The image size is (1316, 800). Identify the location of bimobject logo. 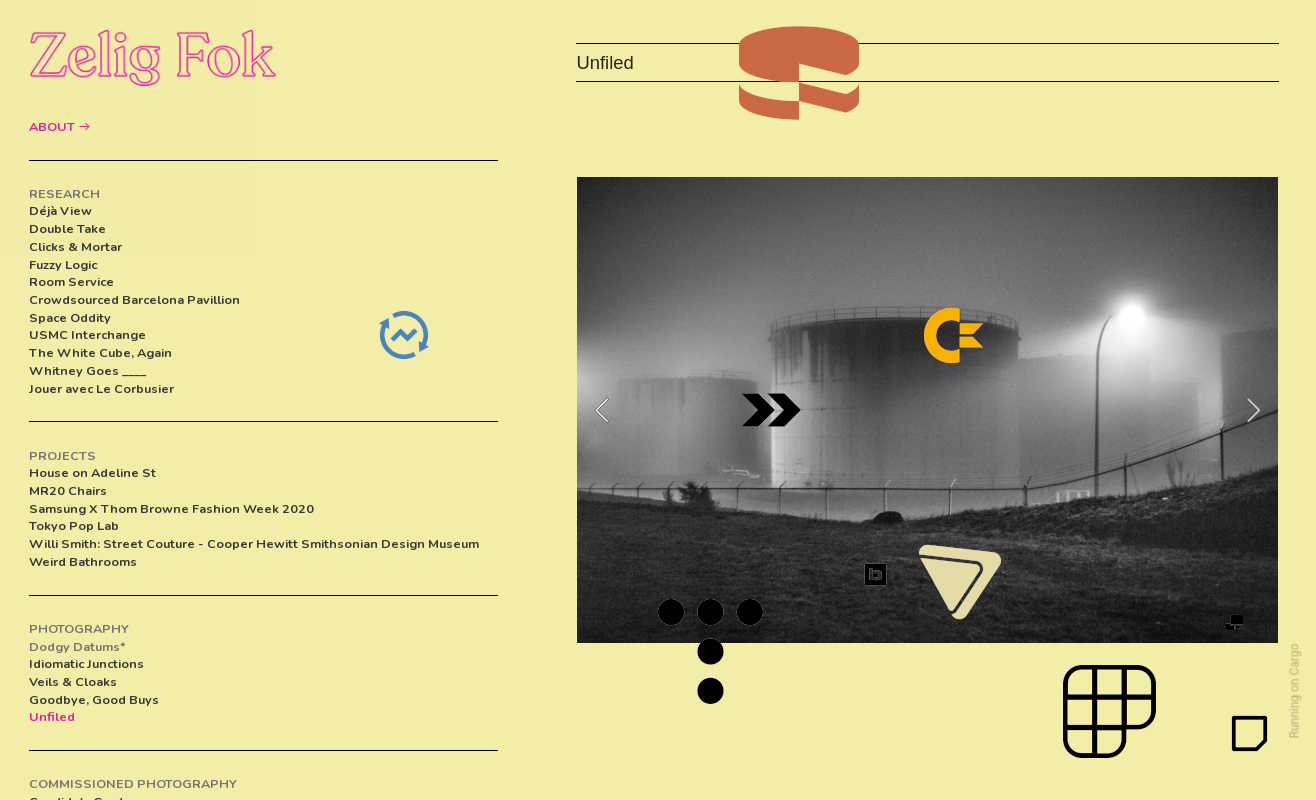
(875, 574).